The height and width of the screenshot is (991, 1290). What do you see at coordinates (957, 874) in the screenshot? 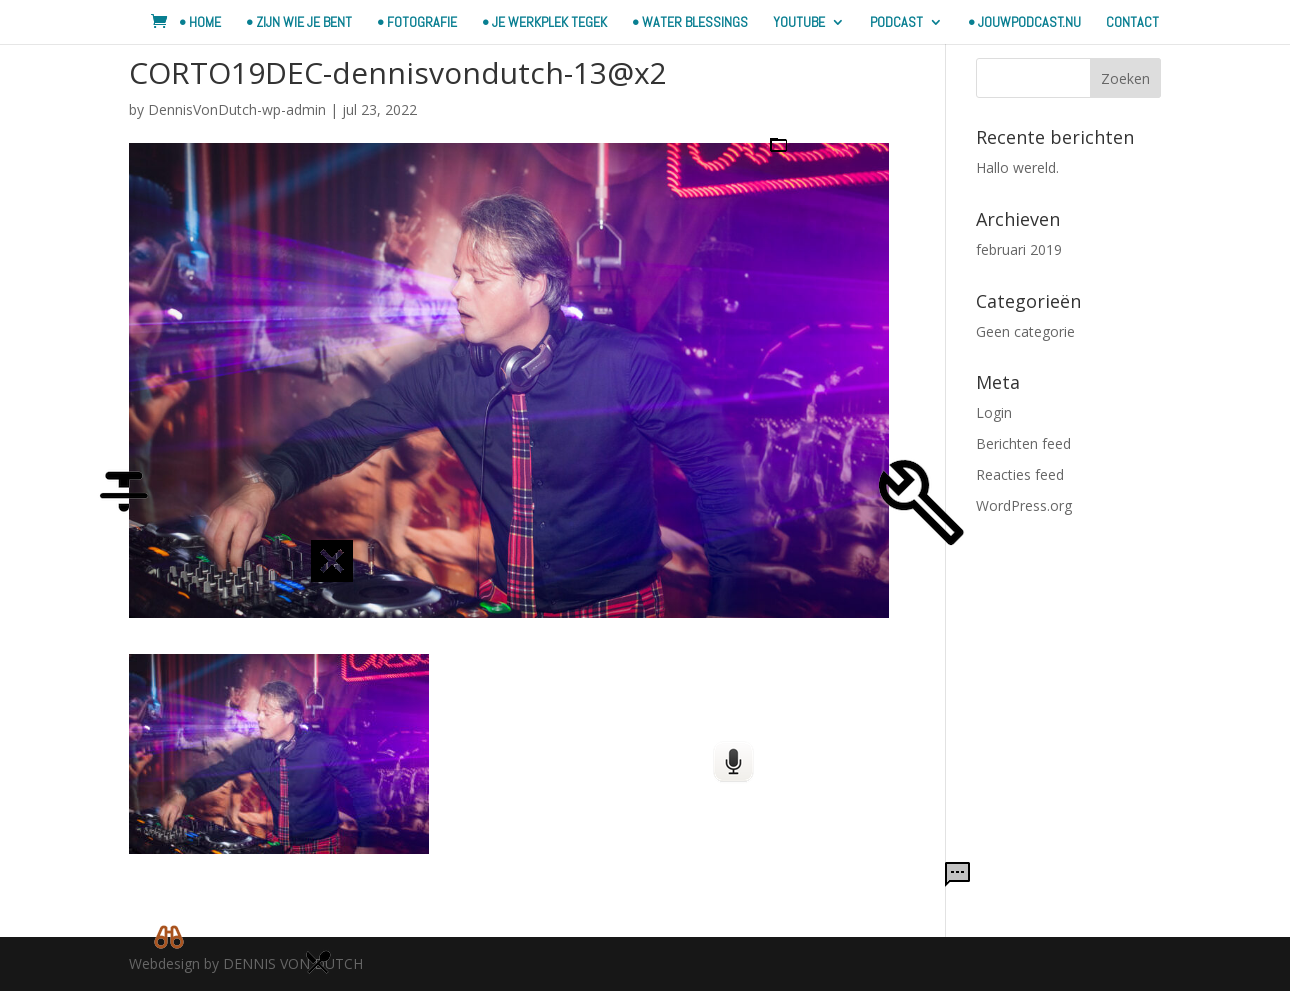
I see `open text messaging app` at bounding box center [957, 874].